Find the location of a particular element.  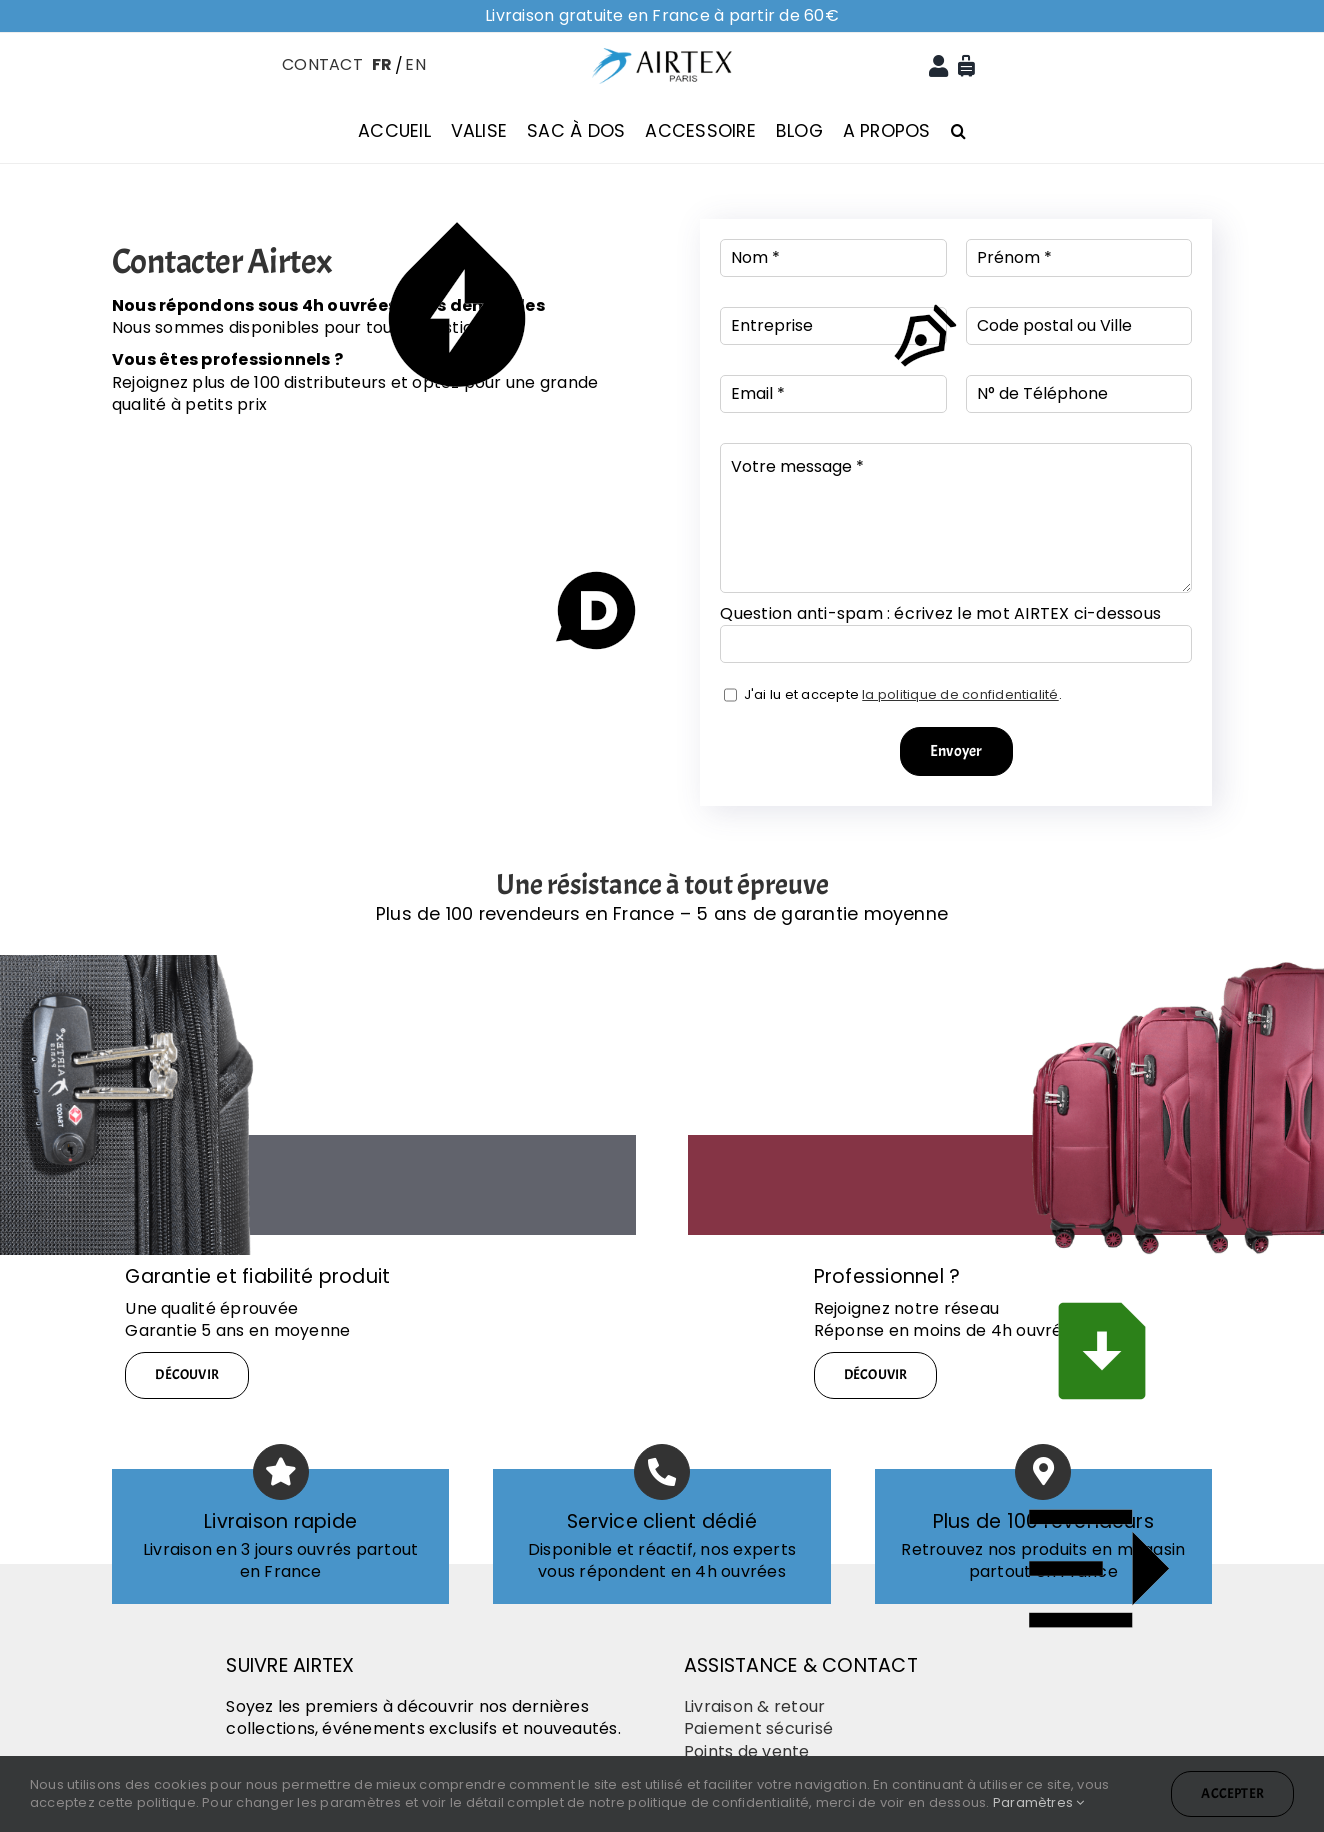

open Disqus comments section is located at coordinates (596, 610).